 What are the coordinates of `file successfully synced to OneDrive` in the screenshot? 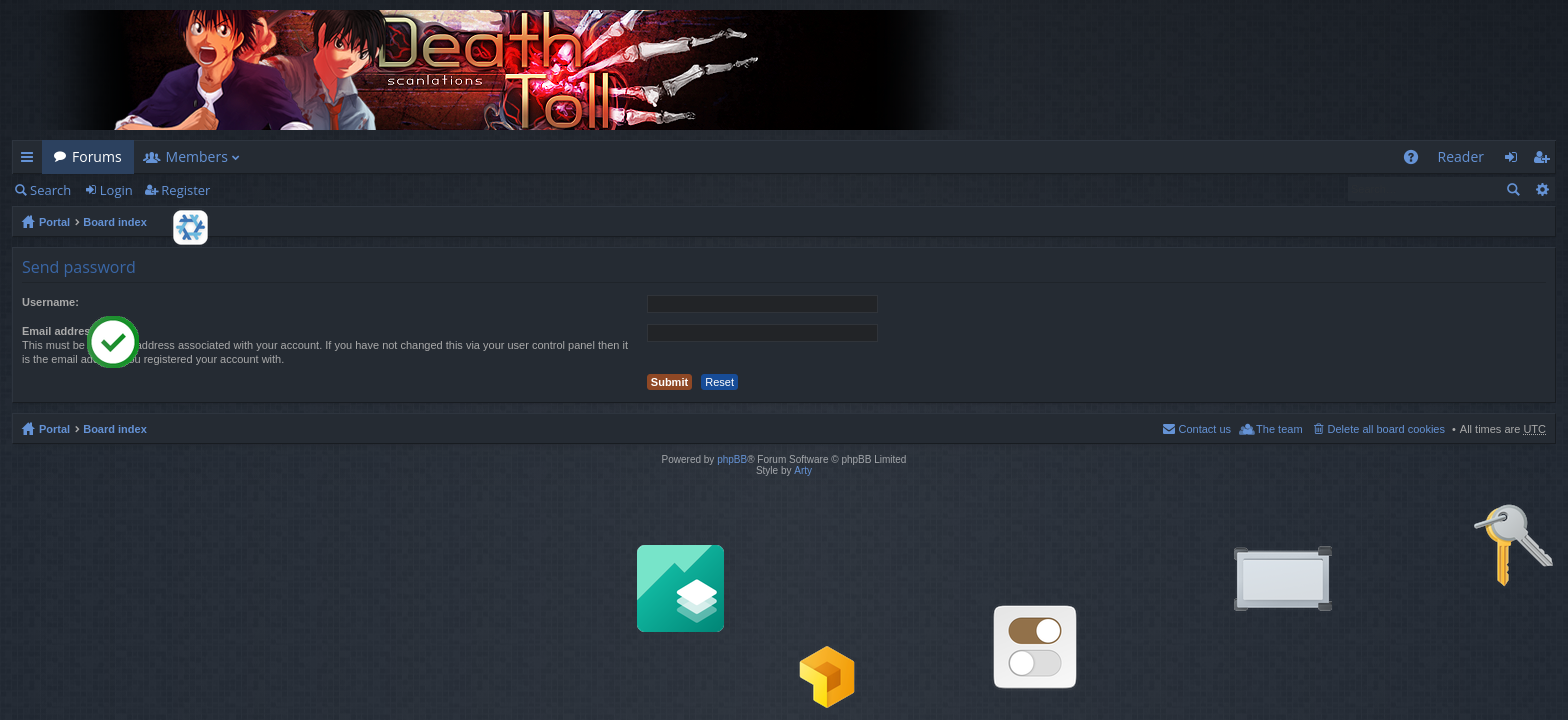 It's located at (113, 342).